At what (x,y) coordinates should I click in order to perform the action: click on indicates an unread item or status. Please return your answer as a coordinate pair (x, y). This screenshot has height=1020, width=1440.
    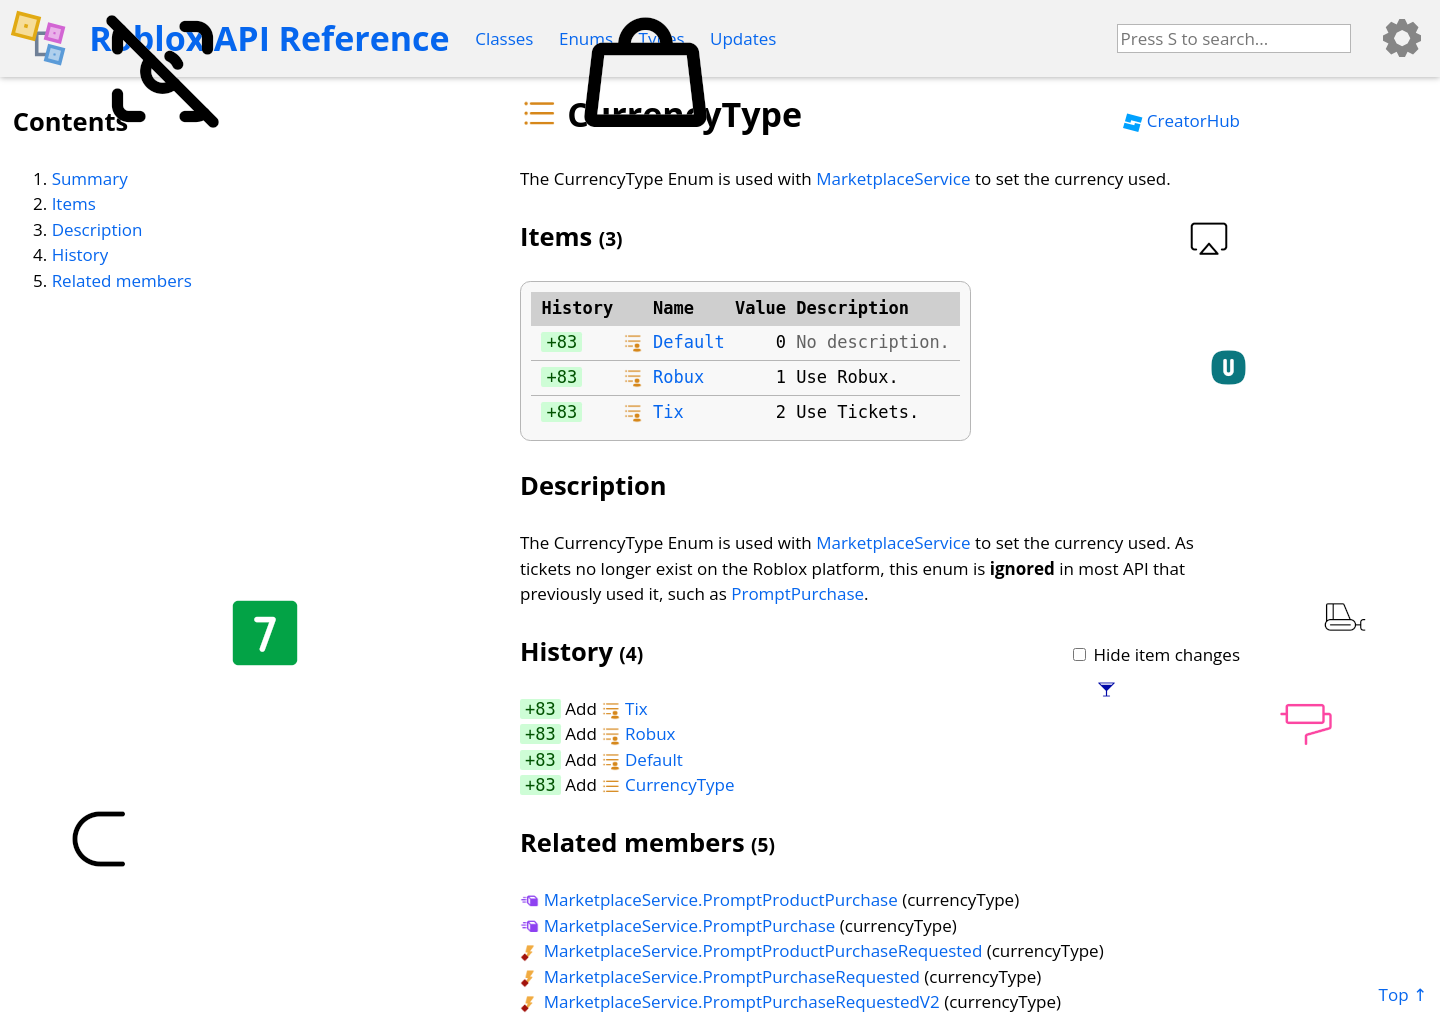
    Looking at the image, I should click on (1228, 367).